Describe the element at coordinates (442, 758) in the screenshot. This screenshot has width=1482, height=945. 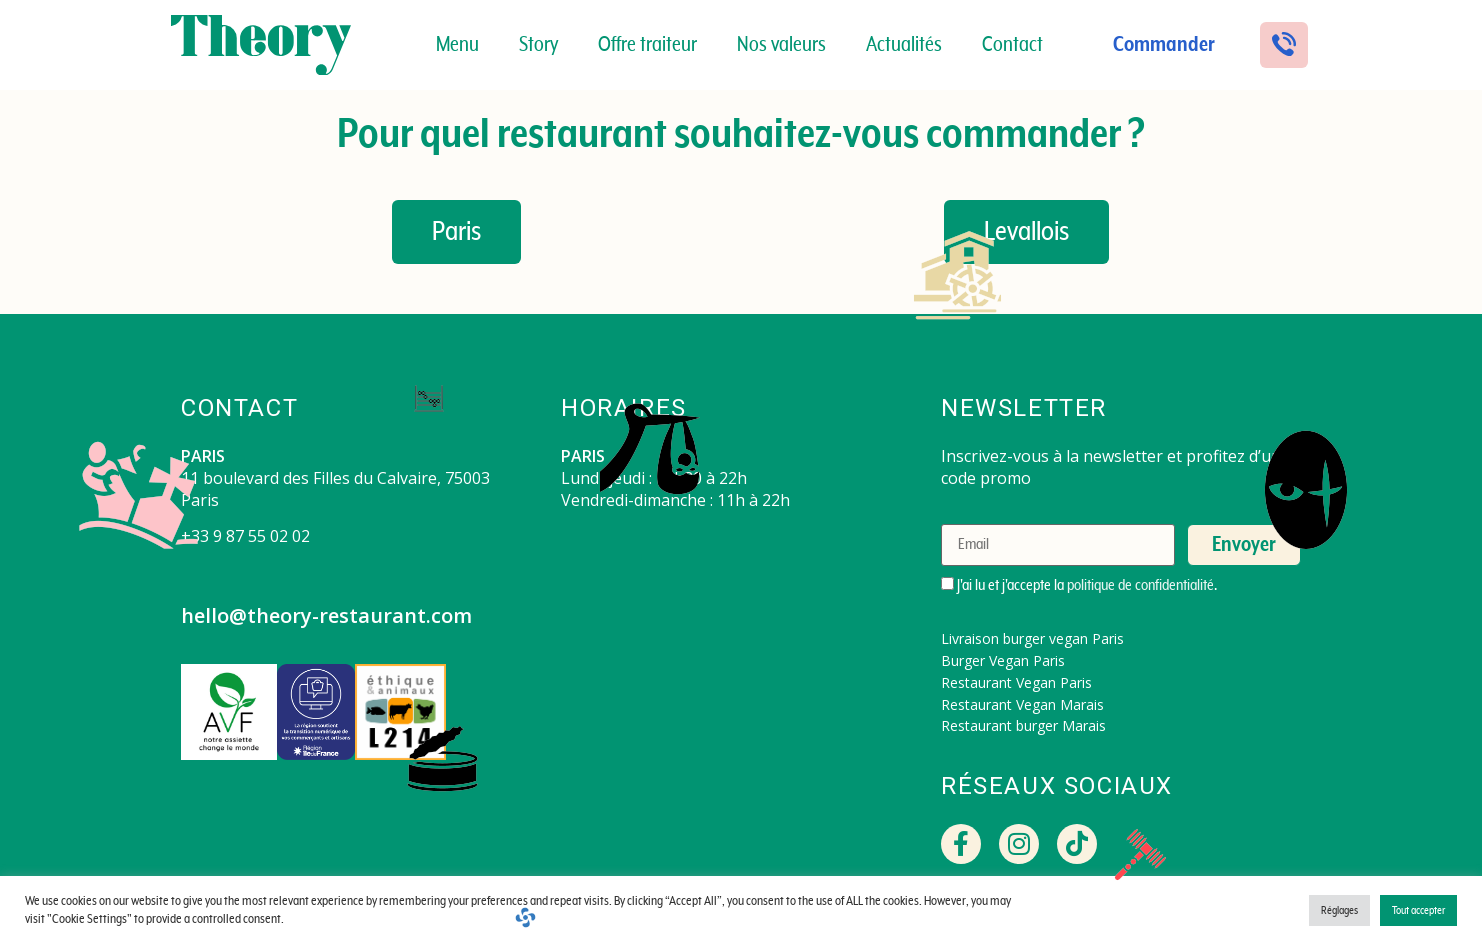
I see `opened canned food item` at that location.